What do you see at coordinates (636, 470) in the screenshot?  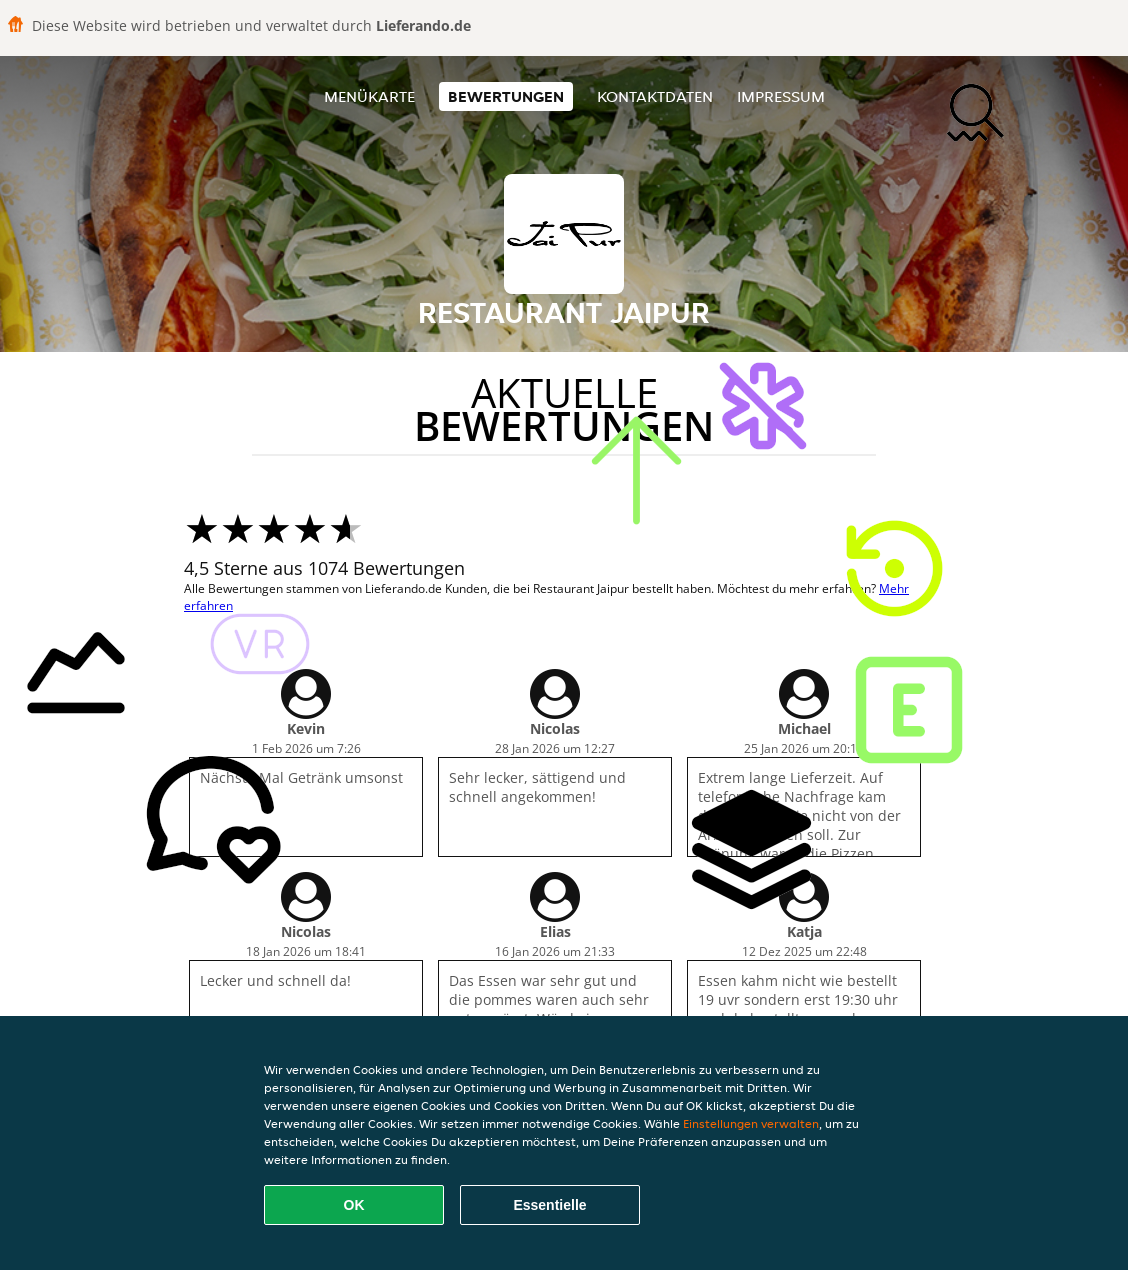 I see `scroll to top of page` at bounding box center [636, 470].